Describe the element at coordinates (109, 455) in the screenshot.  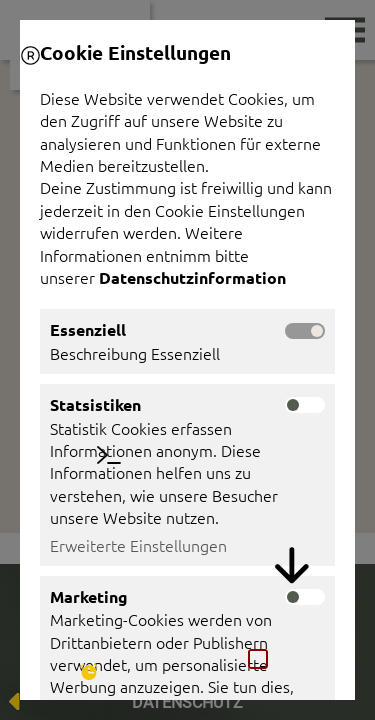
I see `open the command line terminal` at that location.